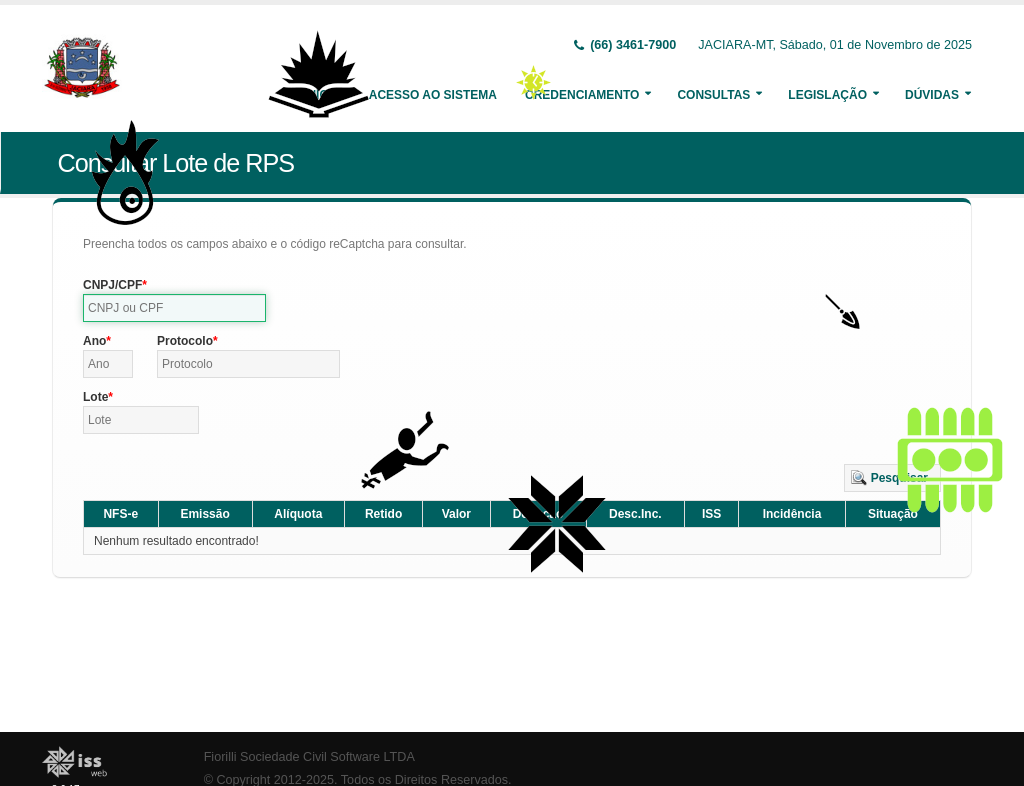 This screenshot has width=1024, height=786. Describe the element at coordinates (843, 312) in the screenshot. I see `equip arrow ammunition` at that location.